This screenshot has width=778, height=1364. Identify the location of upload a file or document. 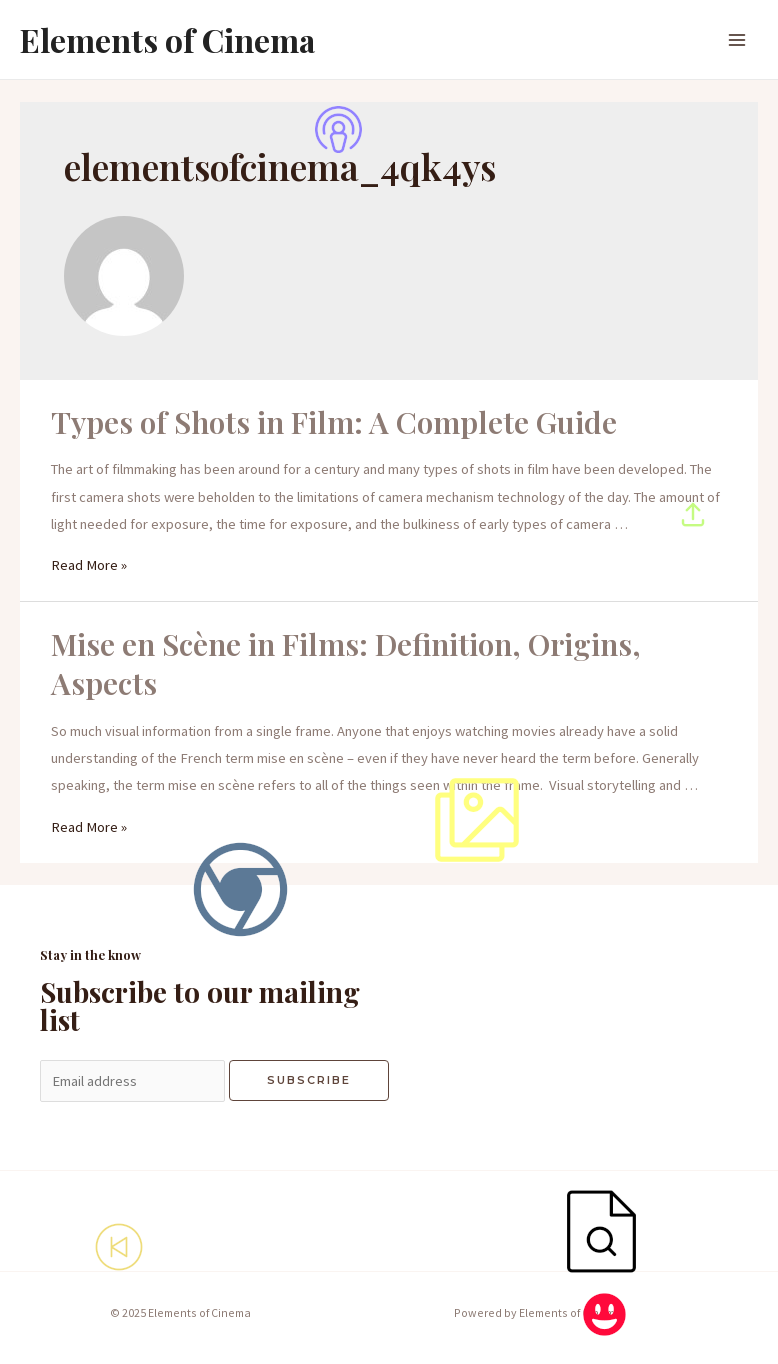
(693, 514).